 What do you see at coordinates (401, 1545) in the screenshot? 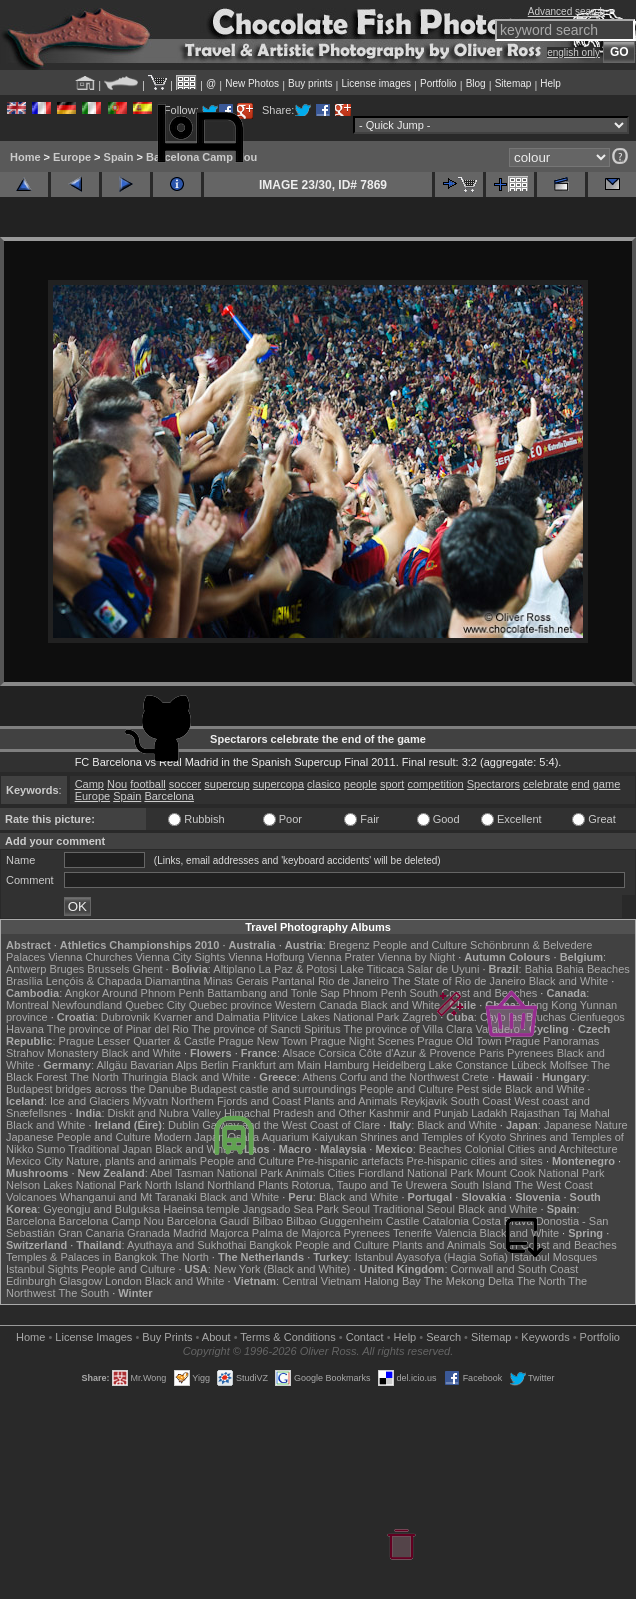
I see `delete selected item` at bounding box center [401, 1545].